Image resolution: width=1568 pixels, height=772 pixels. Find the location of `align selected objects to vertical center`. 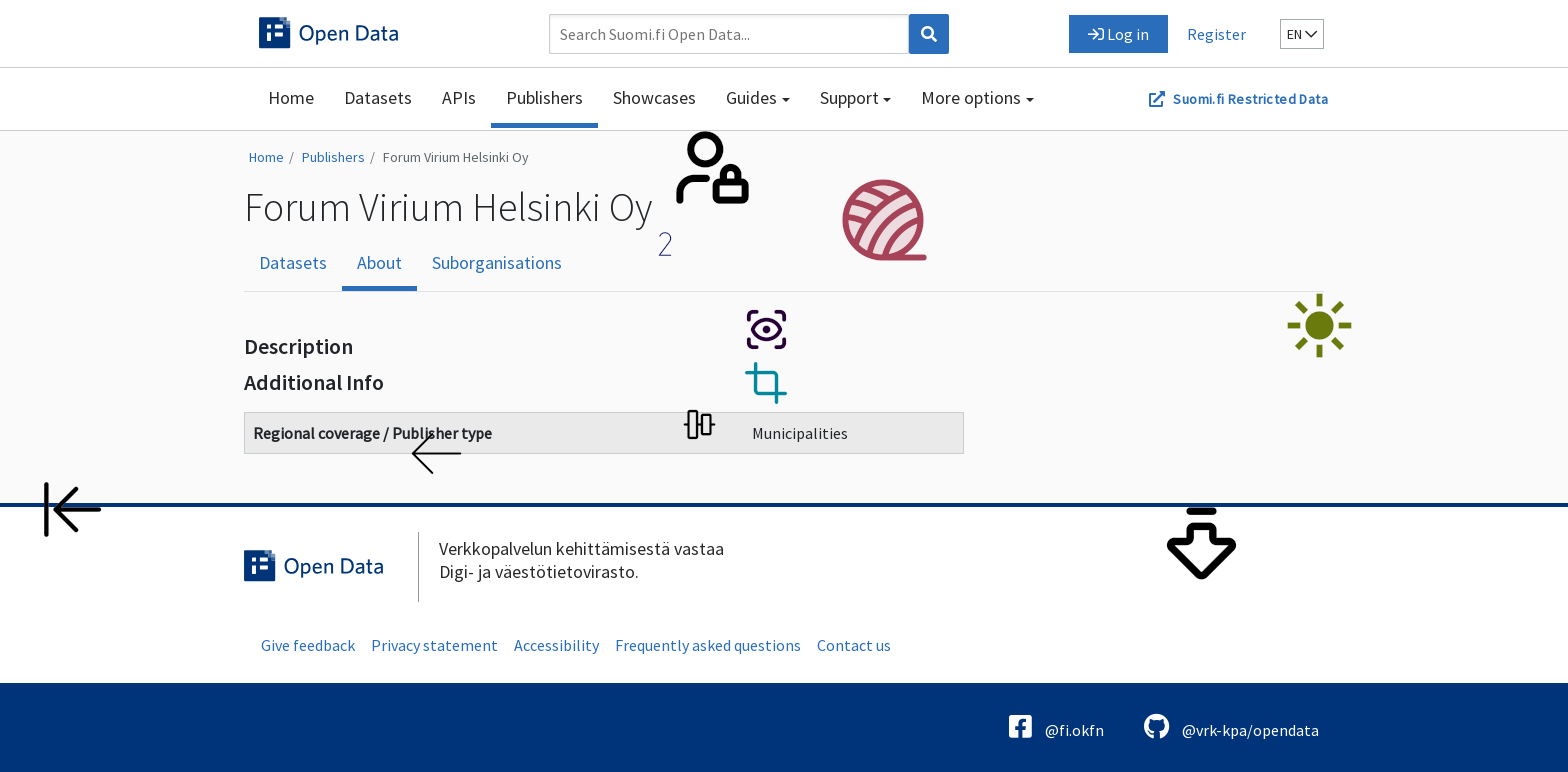

align selected objects to vertical center is located at coordinates (699, 424).